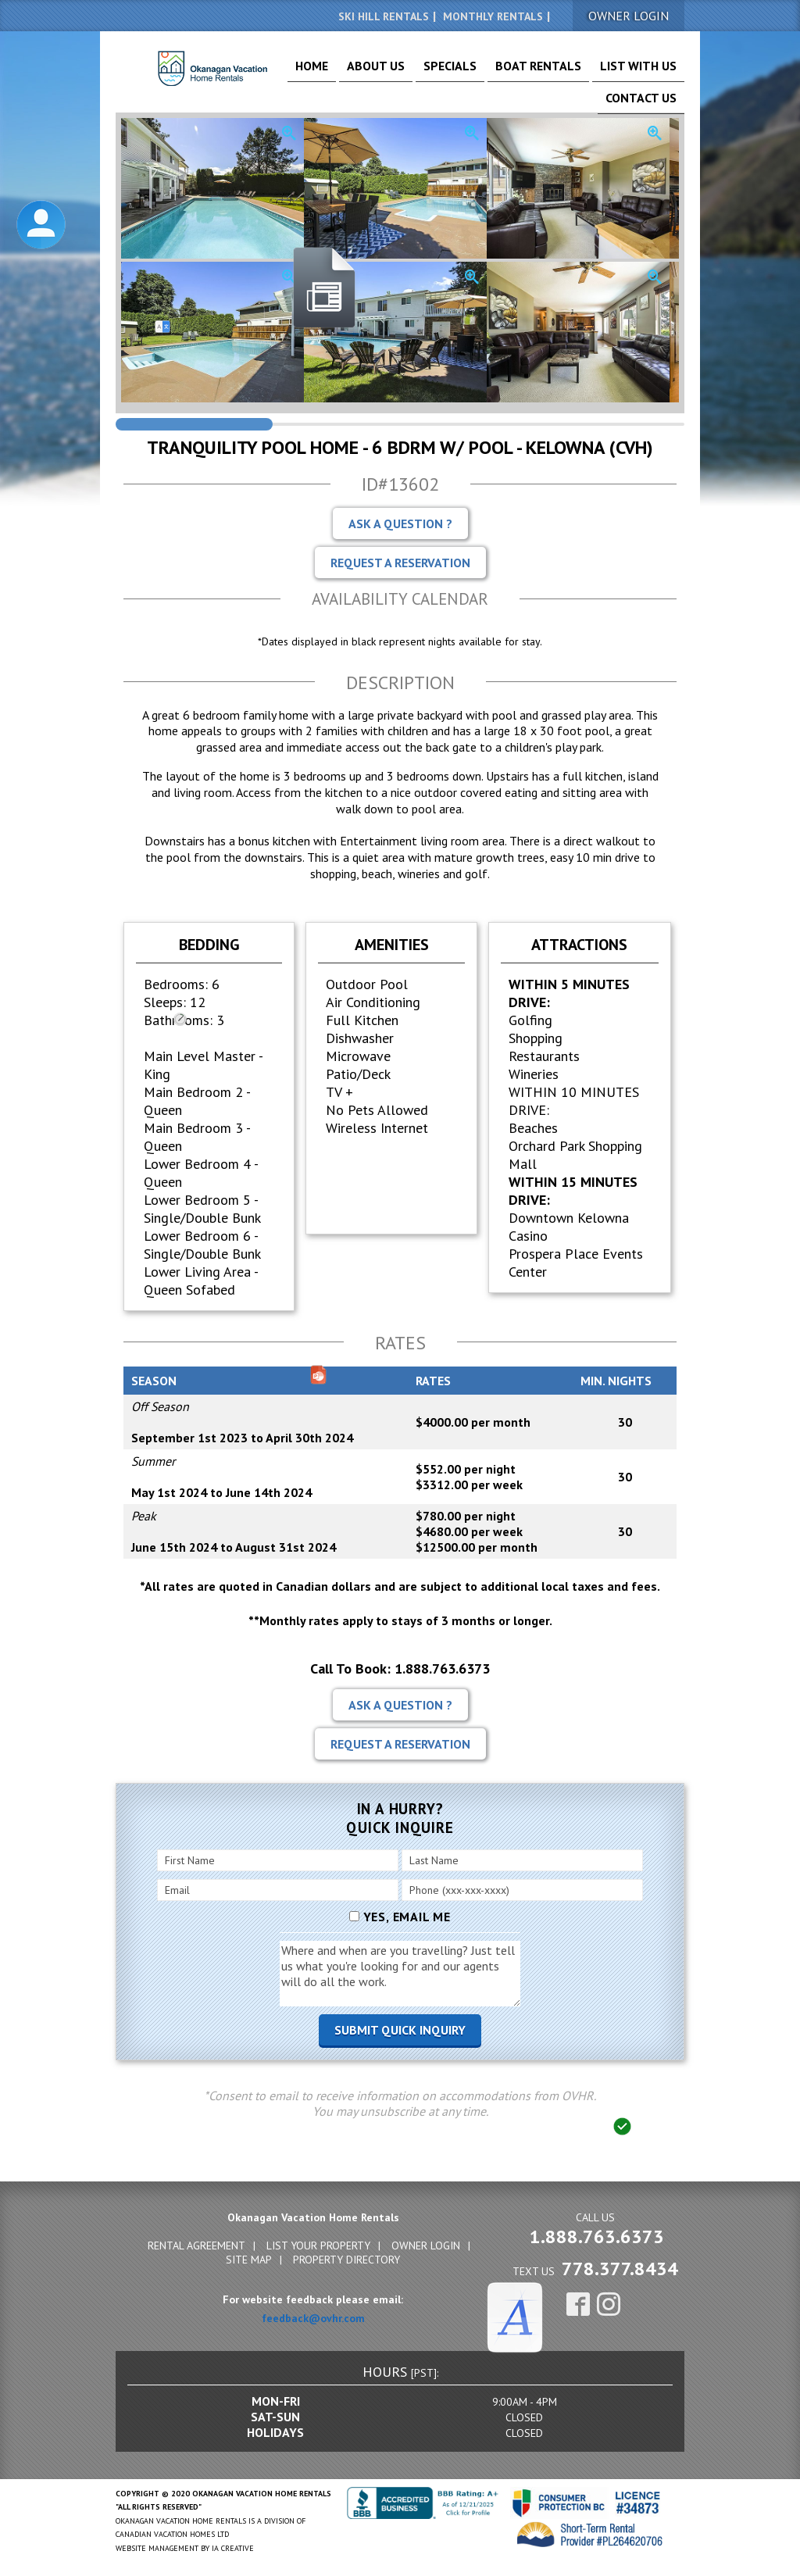  I want to click on a microsoft powerpoint file, so click(318, 1374).